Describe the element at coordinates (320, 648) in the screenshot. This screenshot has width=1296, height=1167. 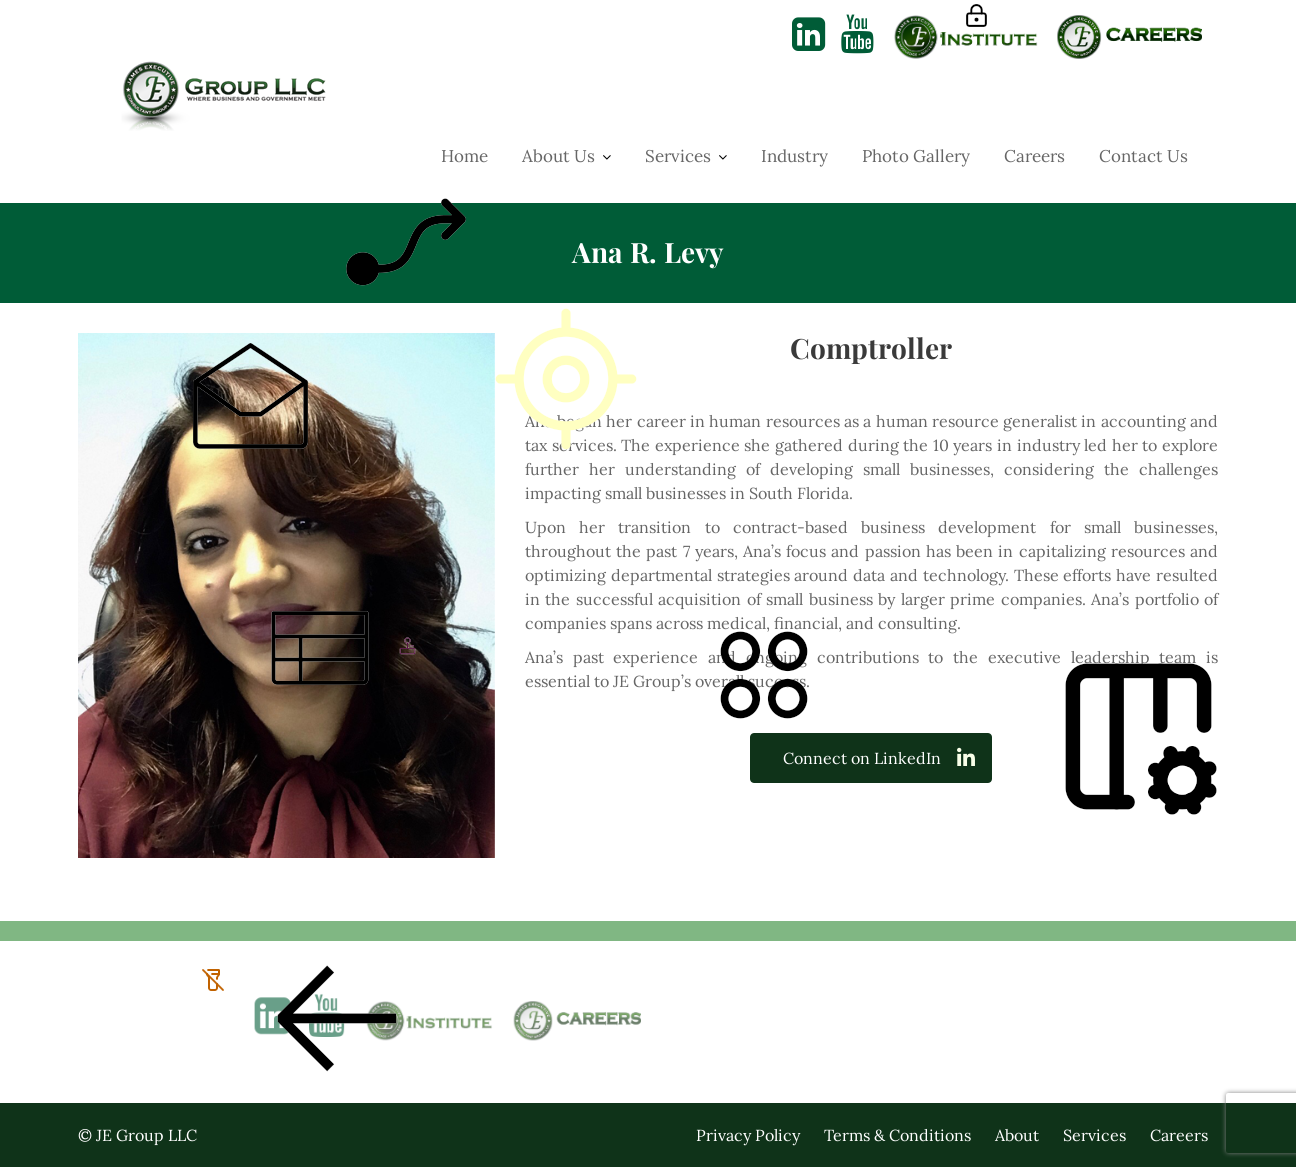
I see `view data in table format` at that location.